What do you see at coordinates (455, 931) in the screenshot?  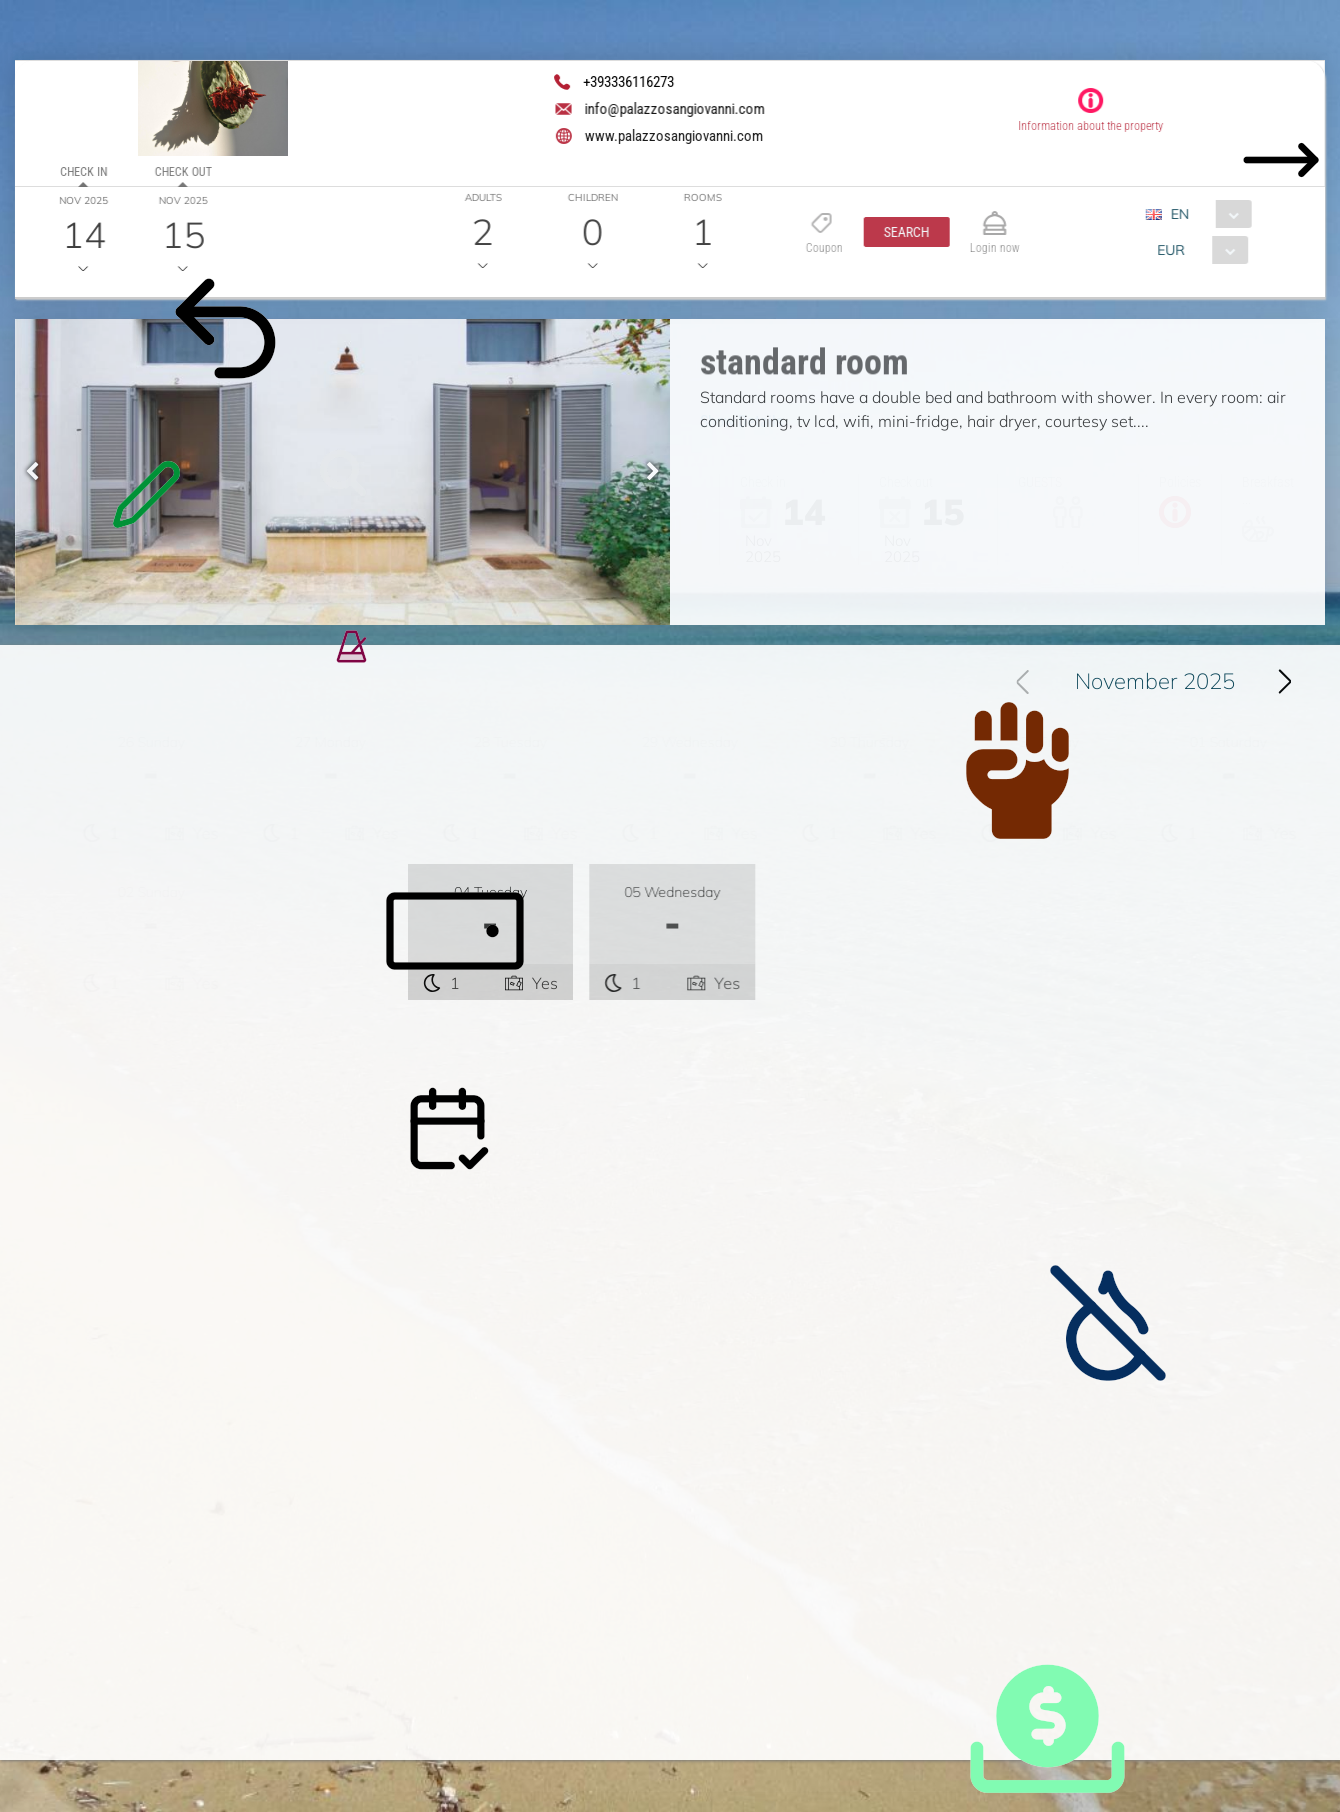 I see `access storage or disk drive settings` at bounding box center [455, 931].